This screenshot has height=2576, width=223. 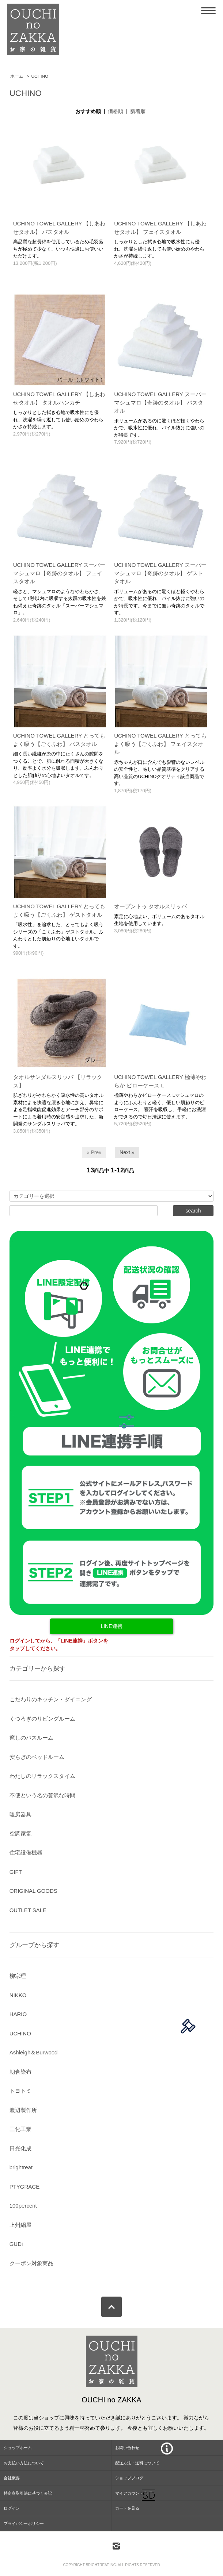 What do you see at coordinates (84, 1286) in the screenshot?
I see `unverified data breakpoint in debug mode` at bounding box center [84, 1286].